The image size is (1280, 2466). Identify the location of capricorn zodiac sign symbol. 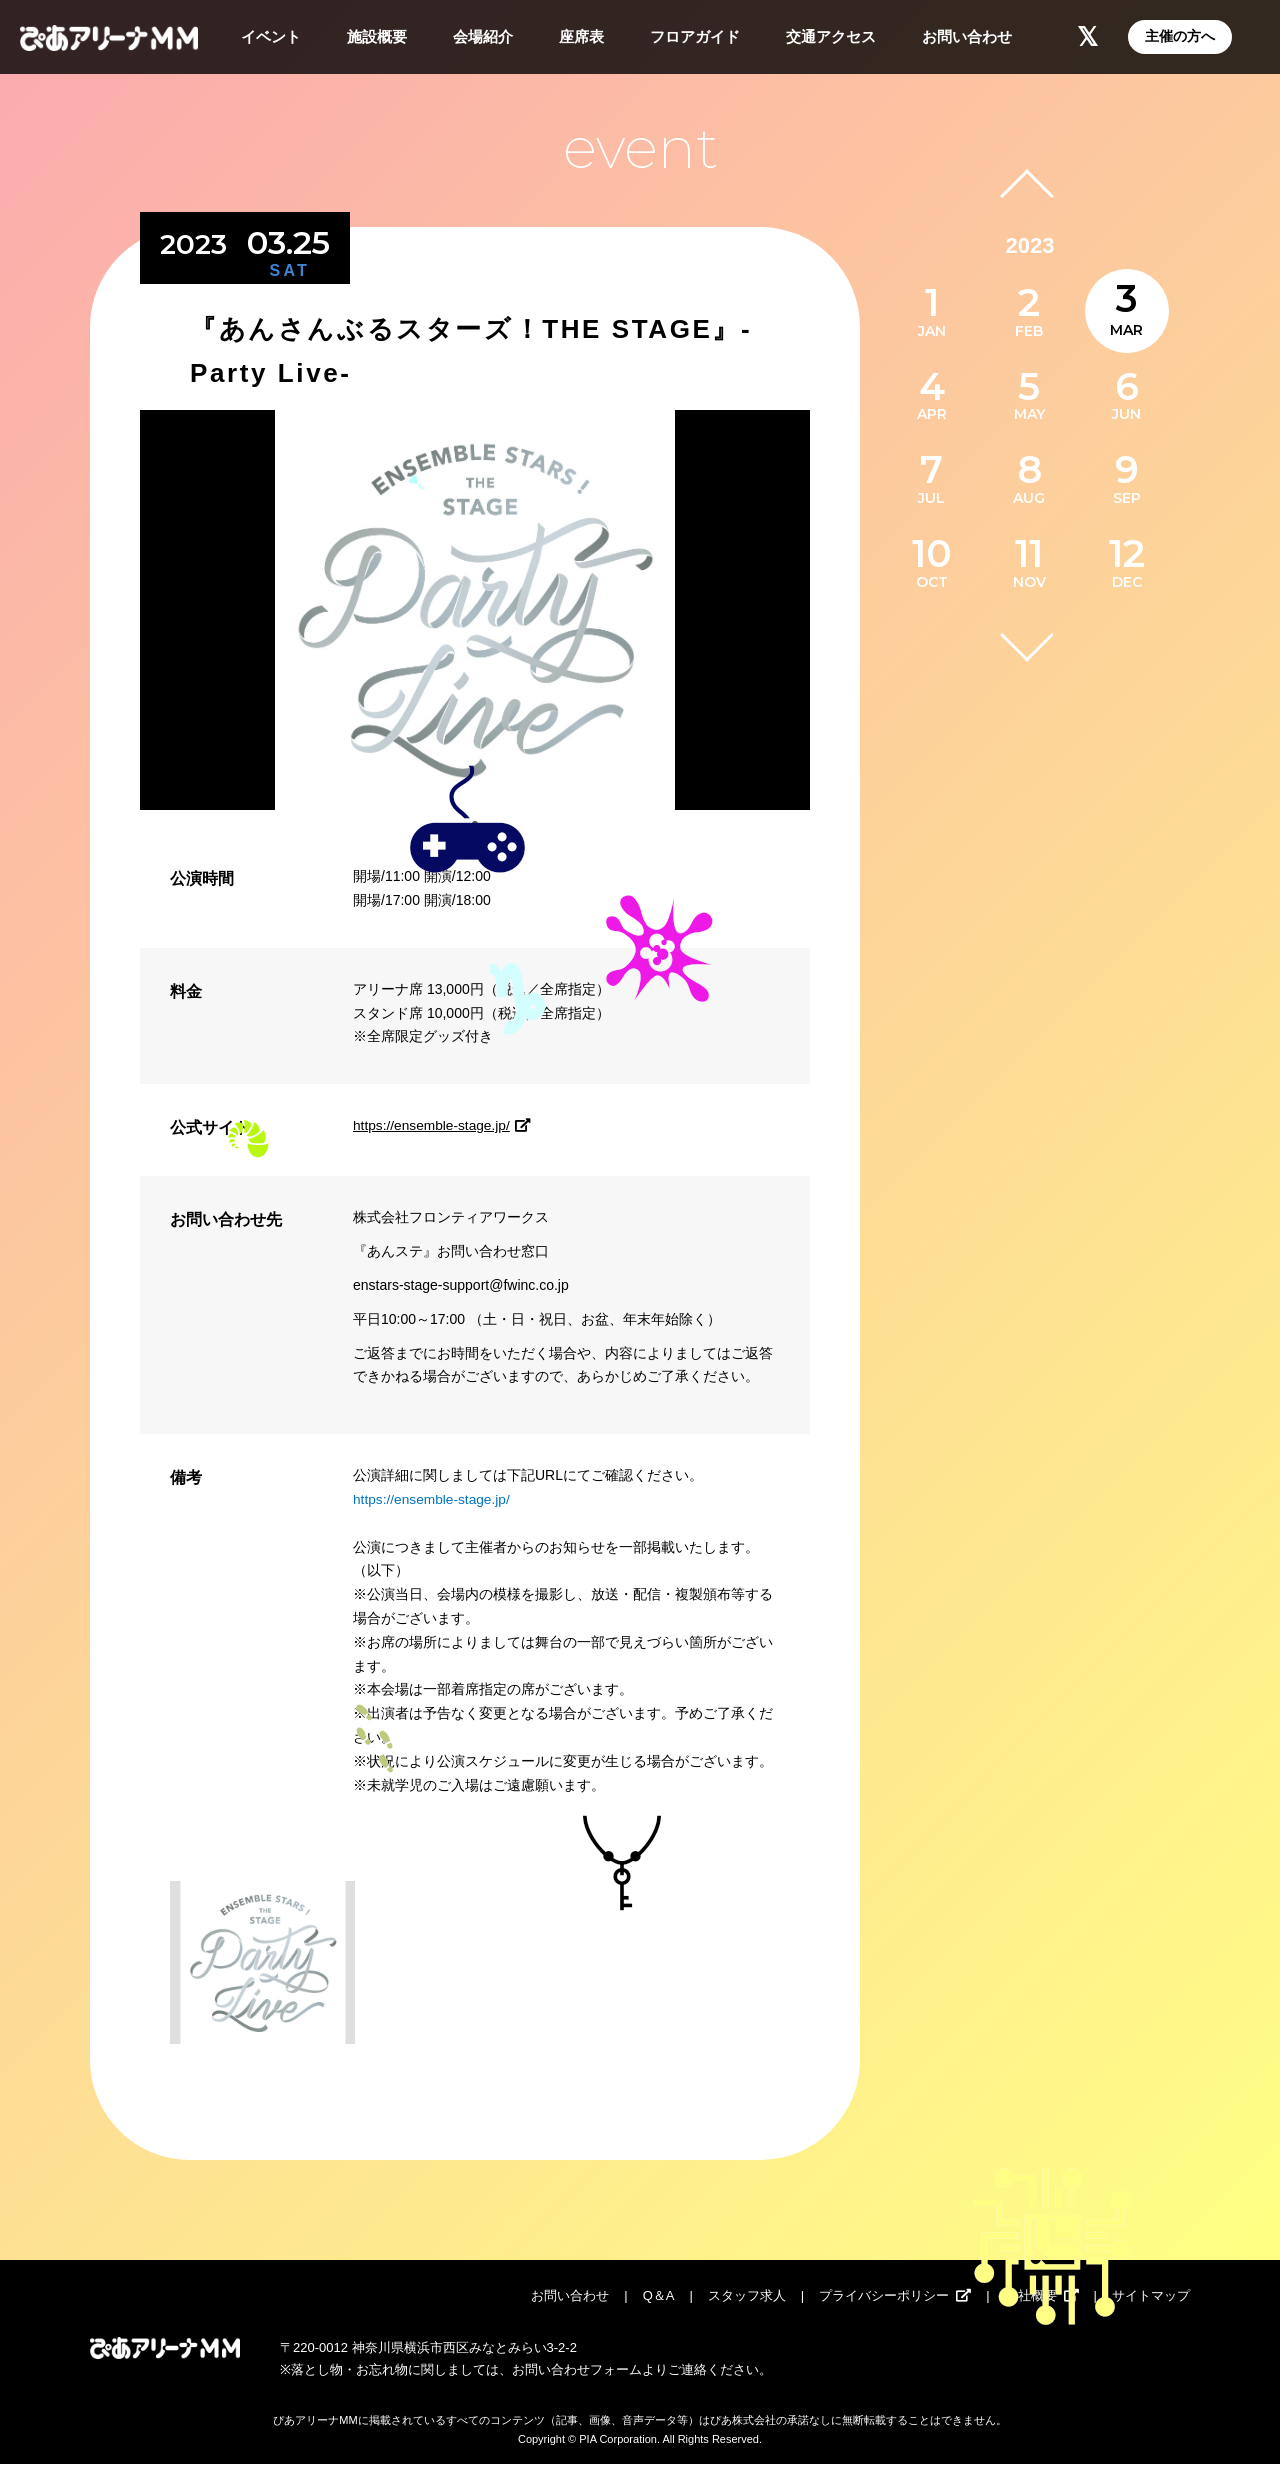
(516, 999).